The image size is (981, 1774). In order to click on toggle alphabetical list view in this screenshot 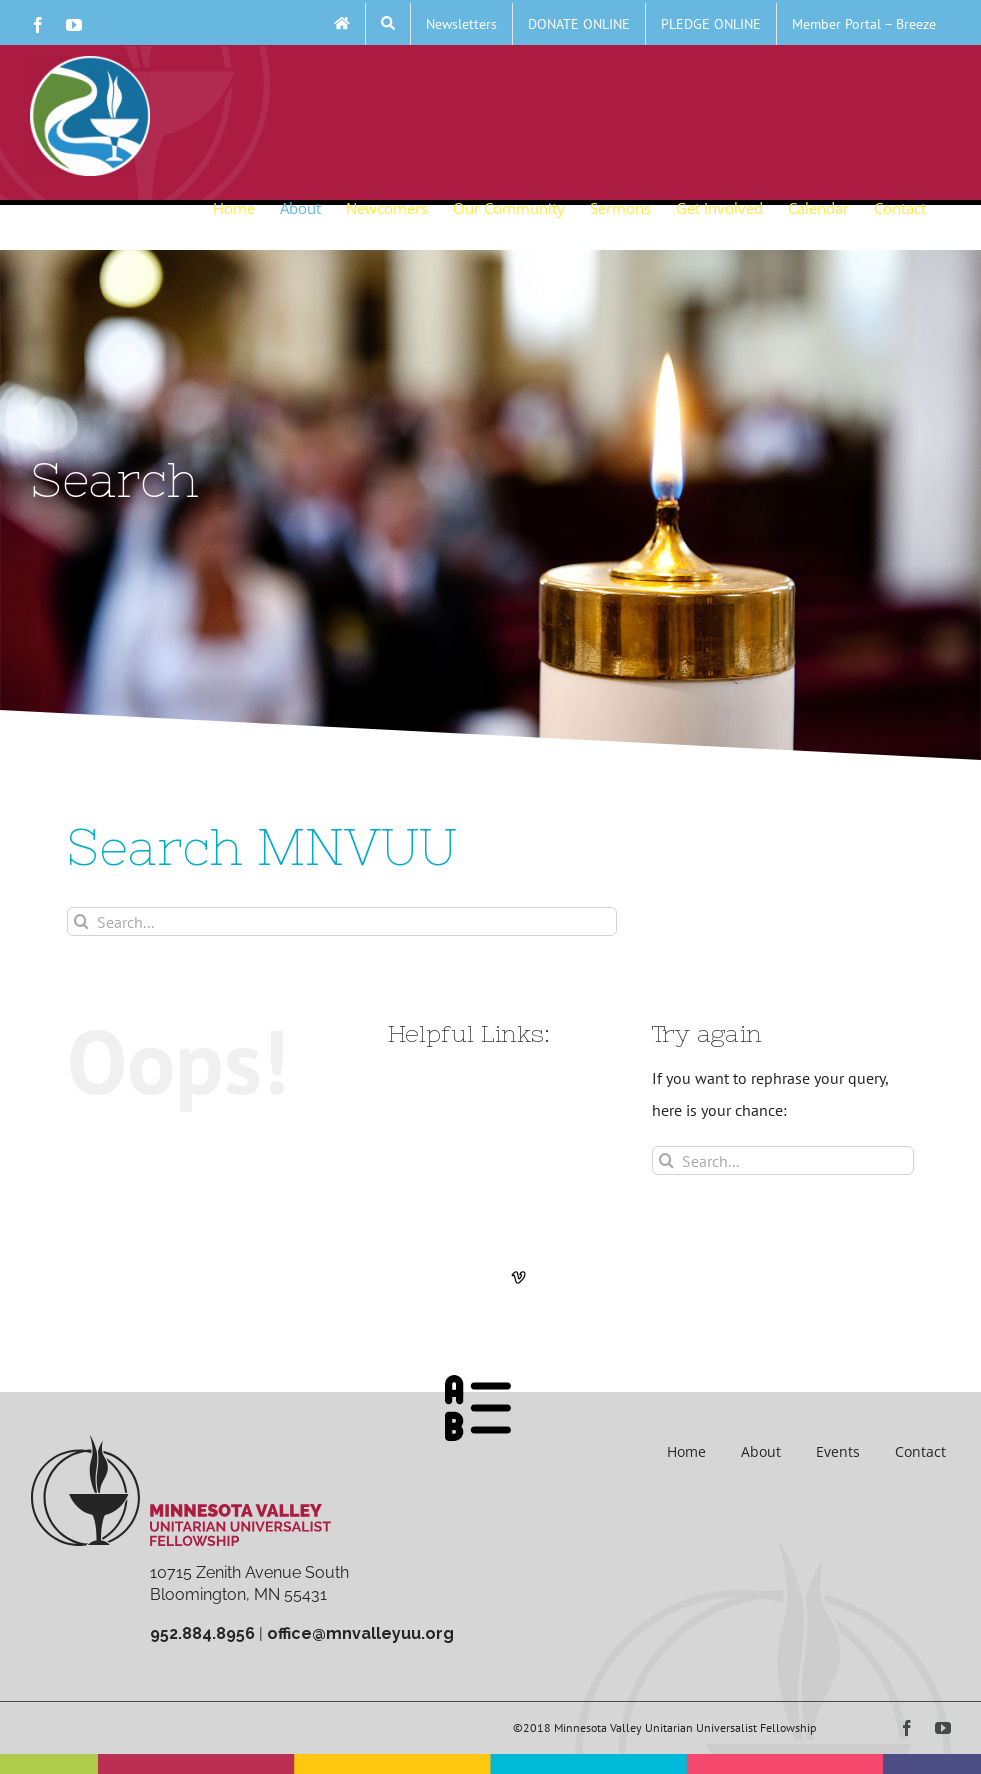, I will do `click(478, 1408)`.